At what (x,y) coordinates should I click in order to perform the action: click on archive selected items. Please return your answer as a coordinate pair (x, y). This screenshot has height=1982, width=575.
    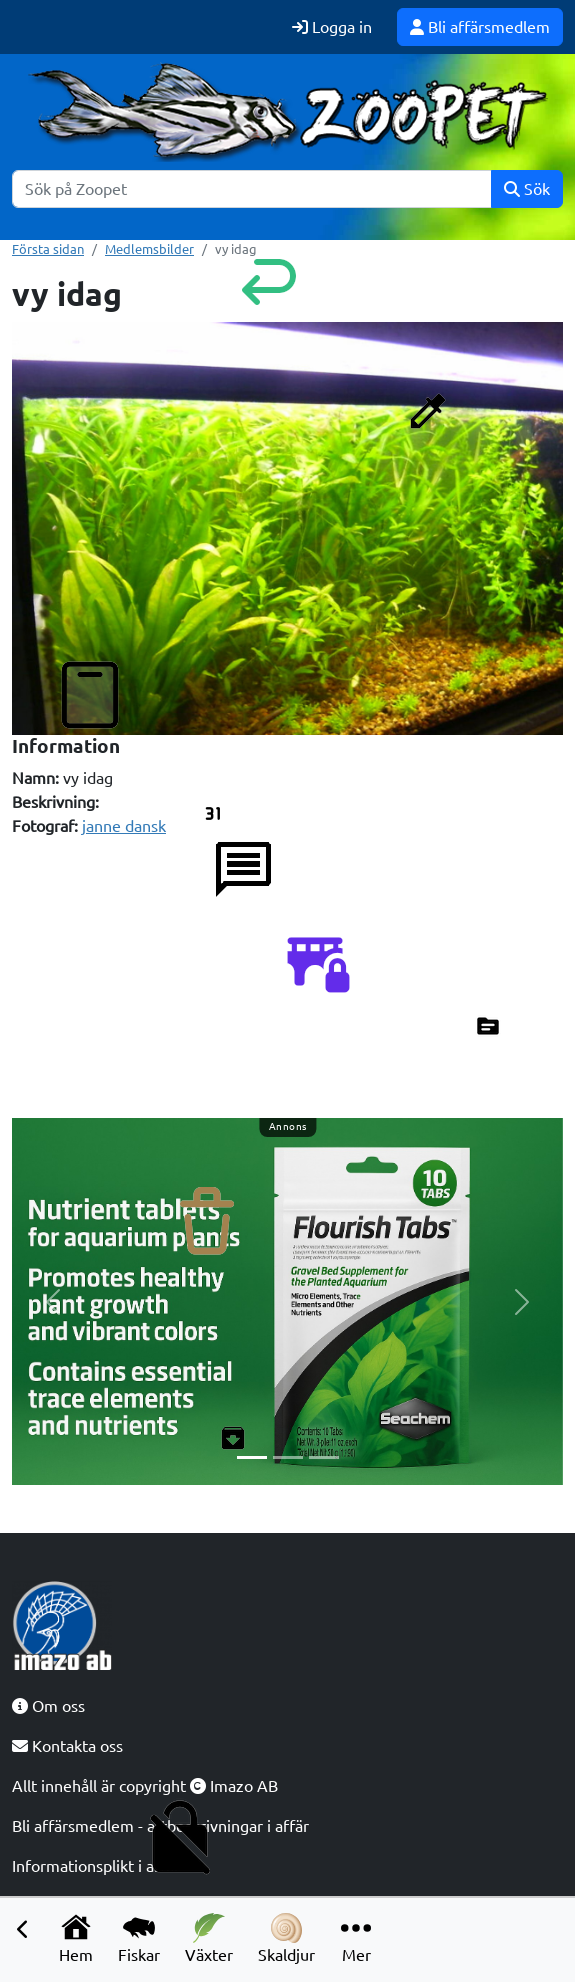
    Looking at the image, I should click on (233, 1438).